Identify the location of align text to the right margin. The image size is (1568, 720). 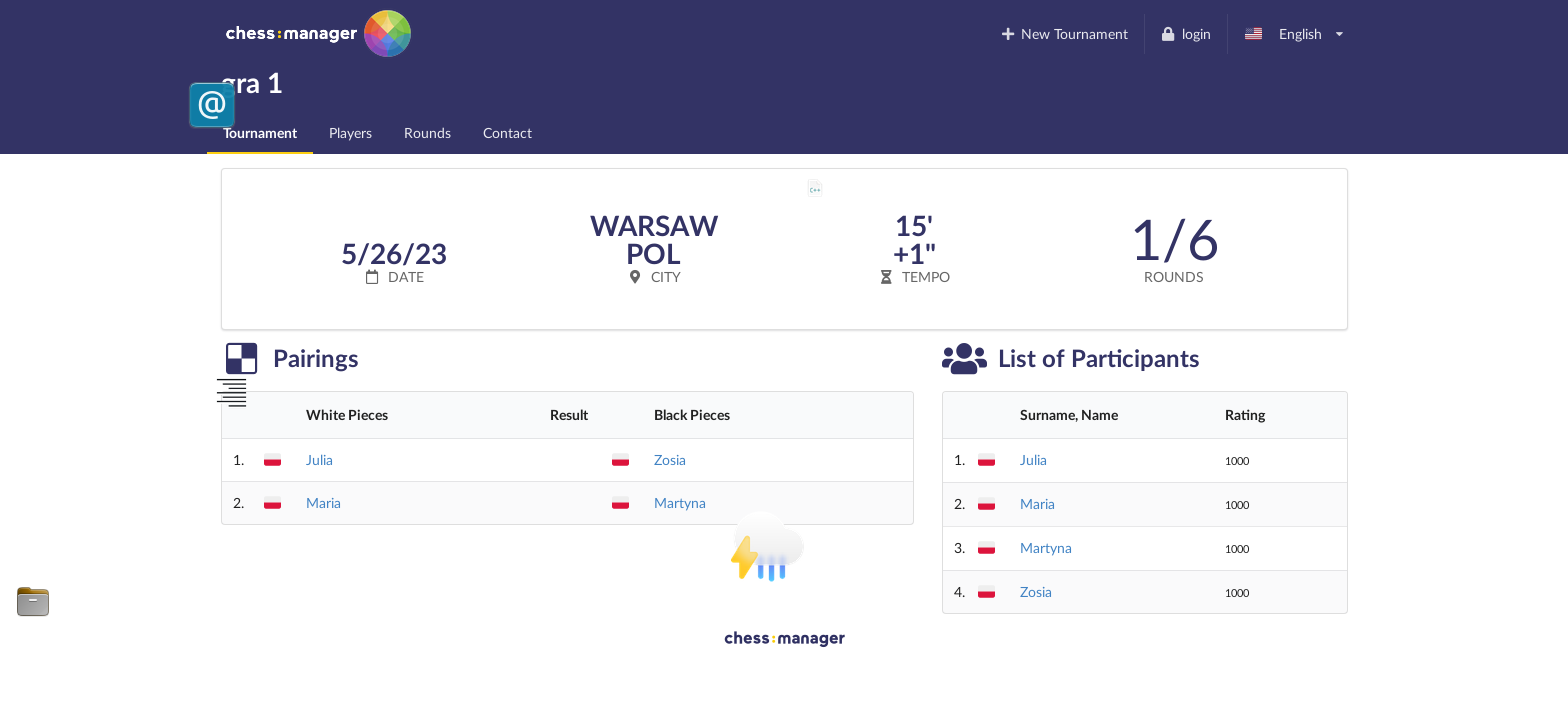
(231, 393).